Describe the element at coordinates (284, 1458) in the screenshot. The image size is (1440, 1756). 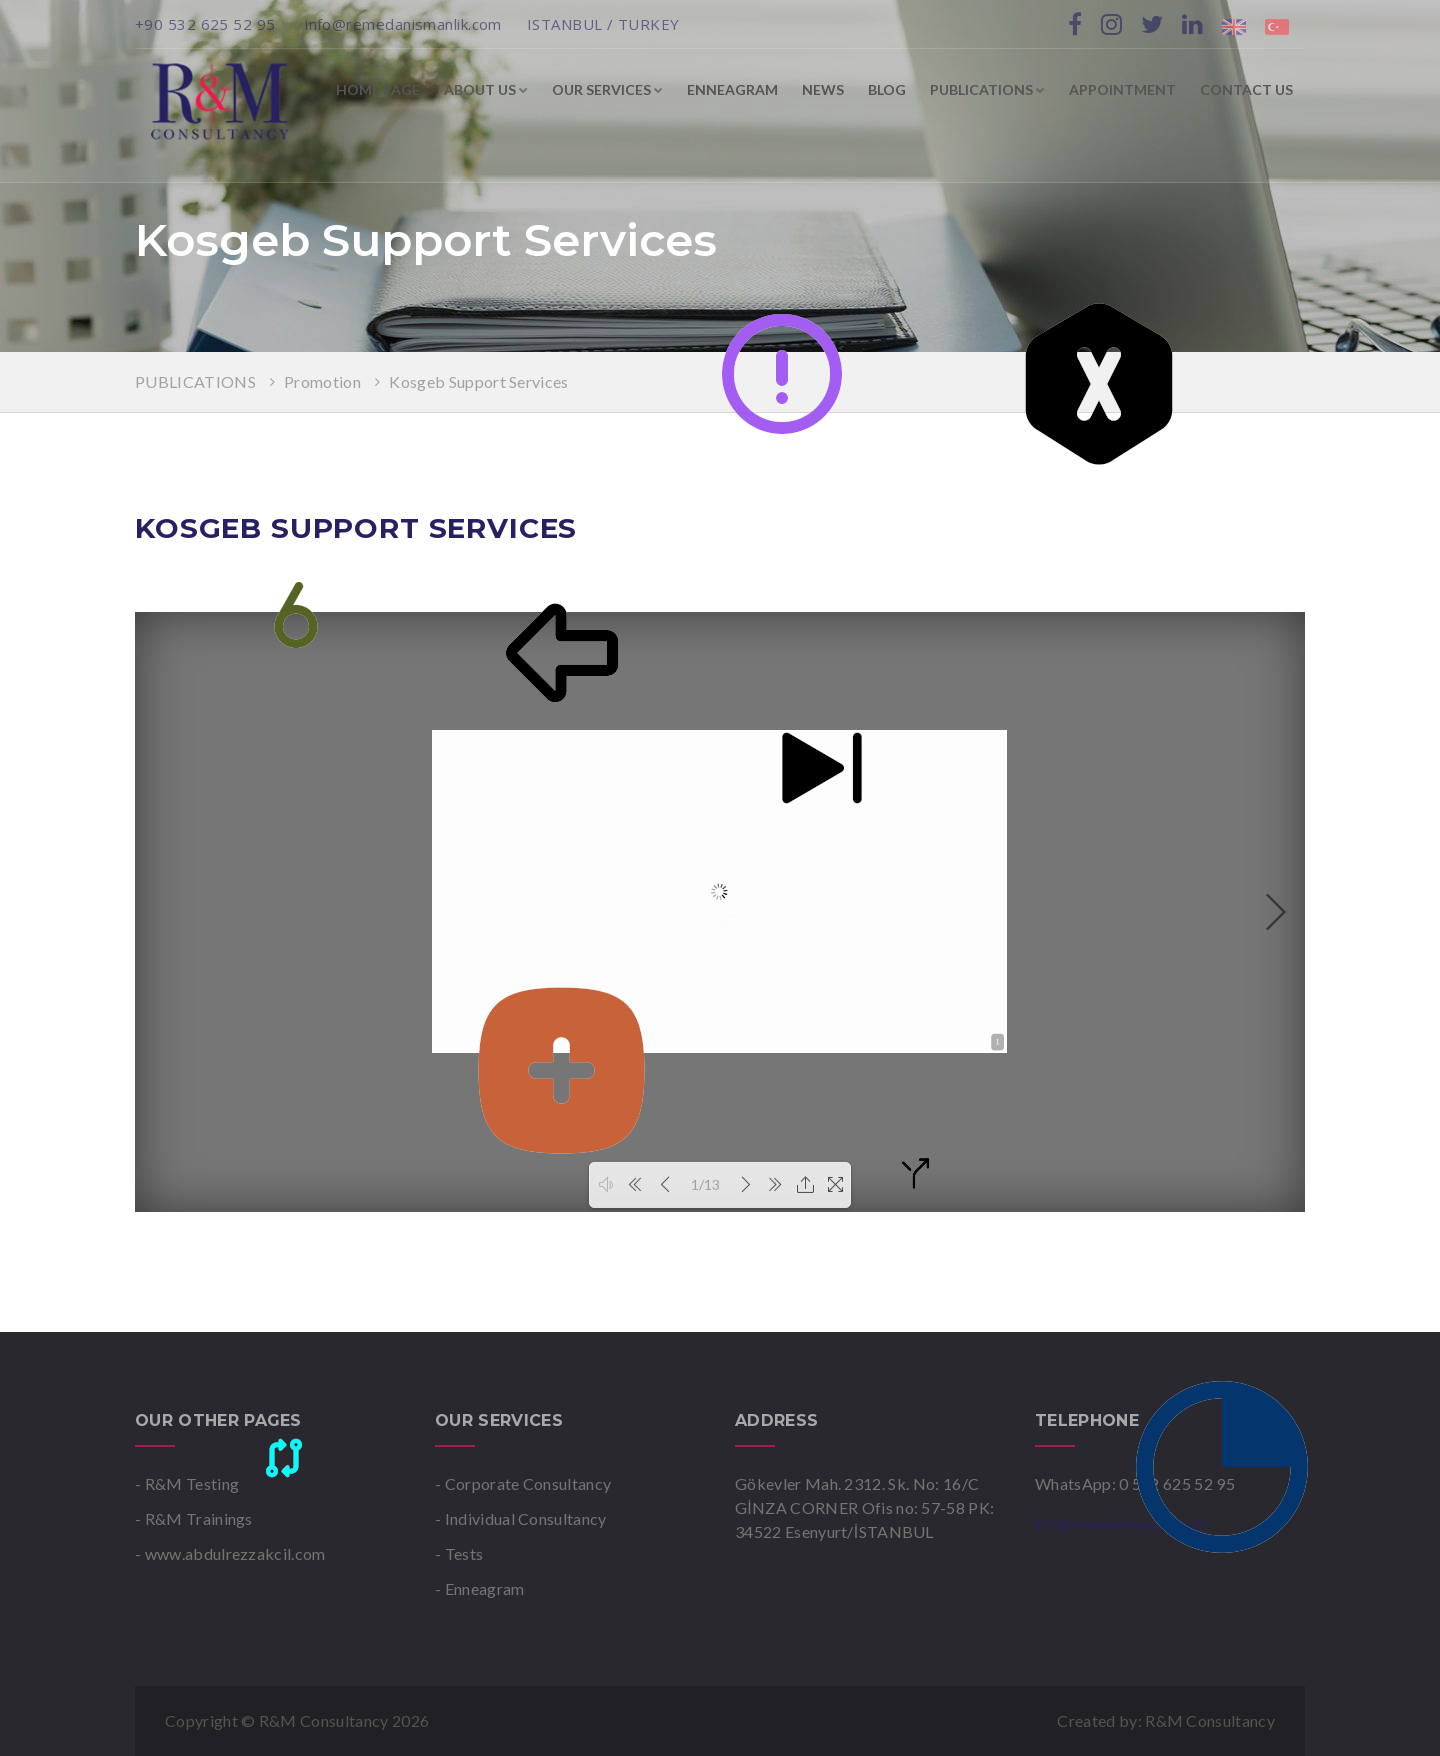
I see `compare code versions or branches` at that location.